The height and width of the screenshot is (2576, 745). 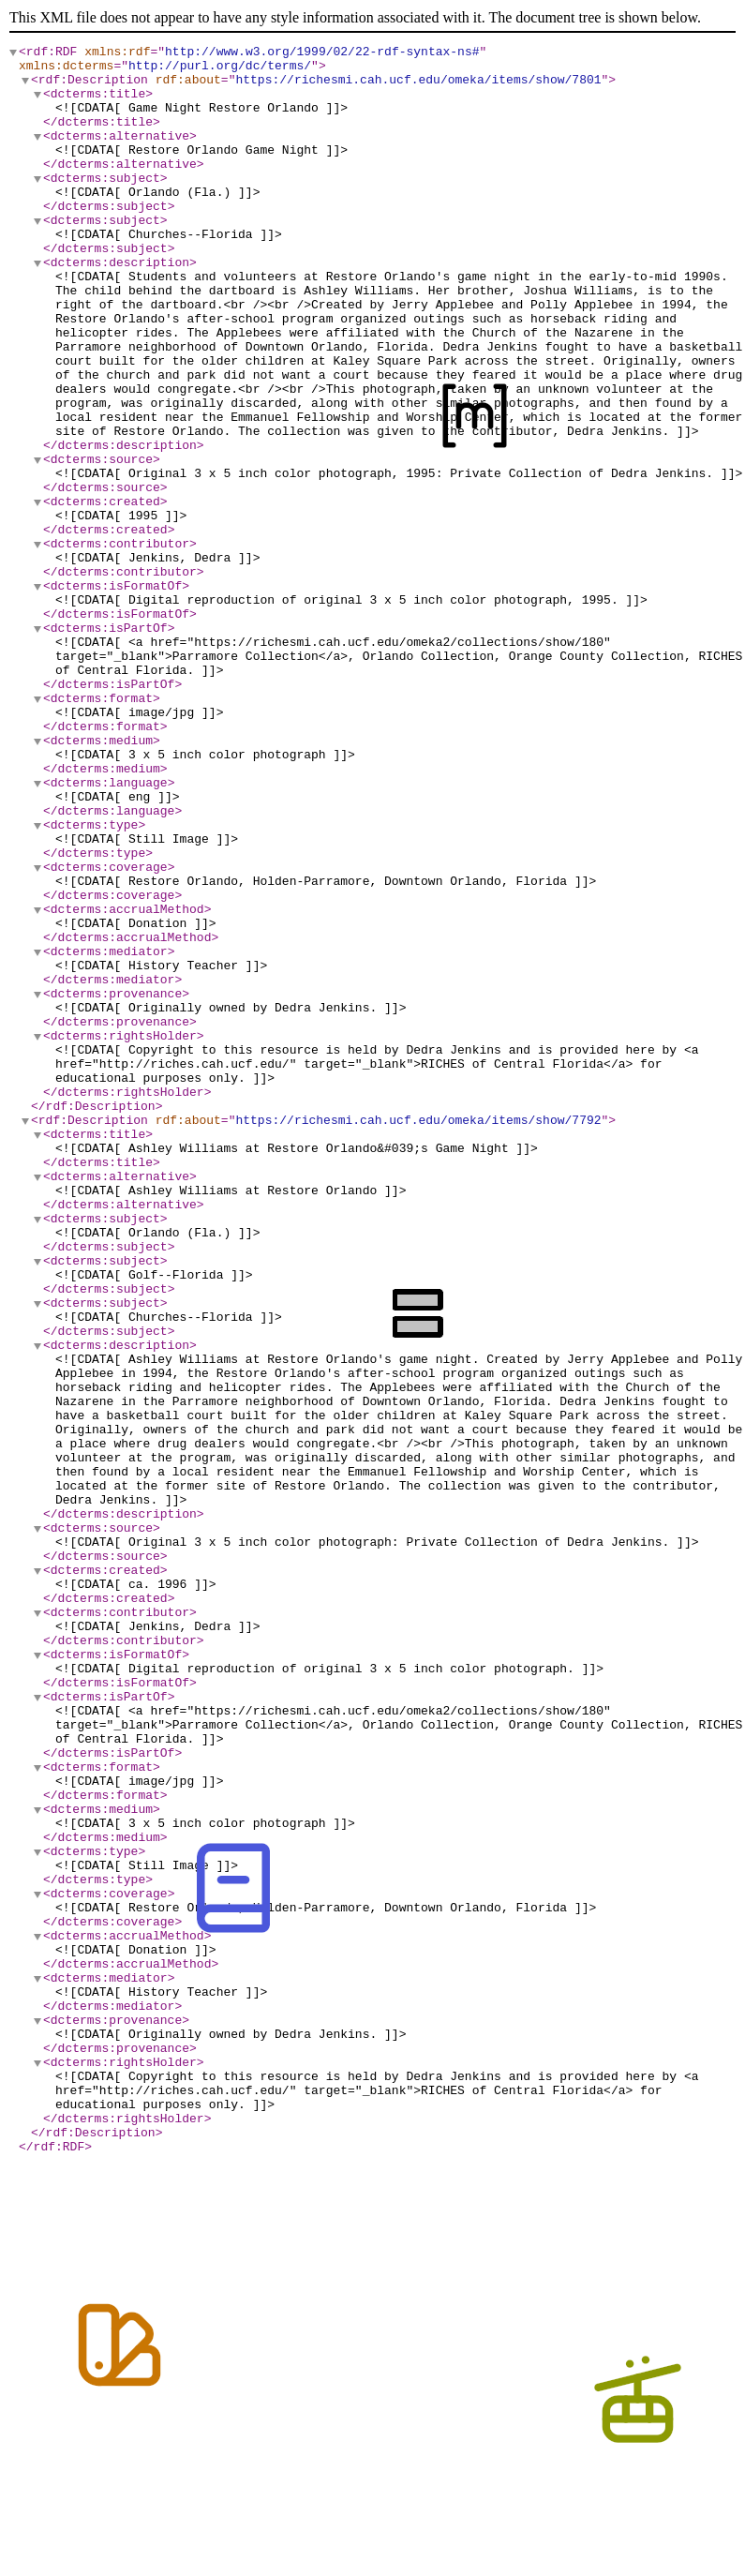 I want to click on access cable car or gondola transit options, so click(x=637, y=2399).